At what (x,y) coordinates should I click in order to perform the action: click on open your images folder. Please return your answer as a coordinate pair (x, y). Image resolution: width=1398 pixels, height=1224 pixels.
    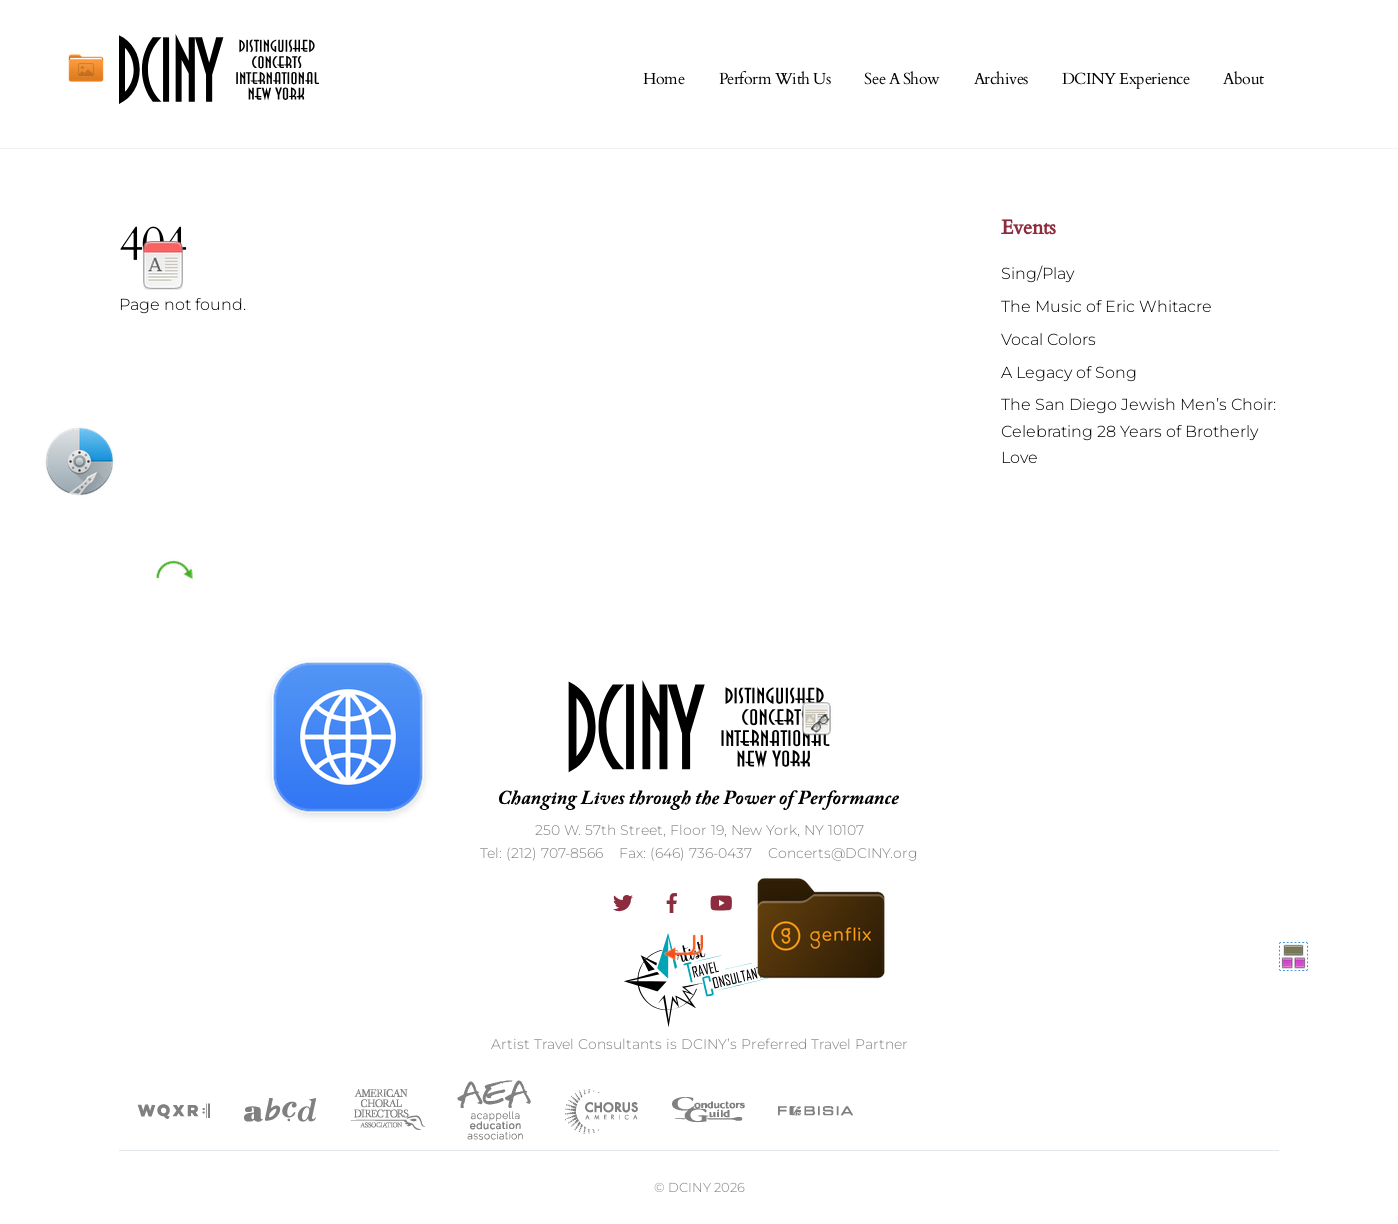
    Looking at the image, I should click on (86, 68).